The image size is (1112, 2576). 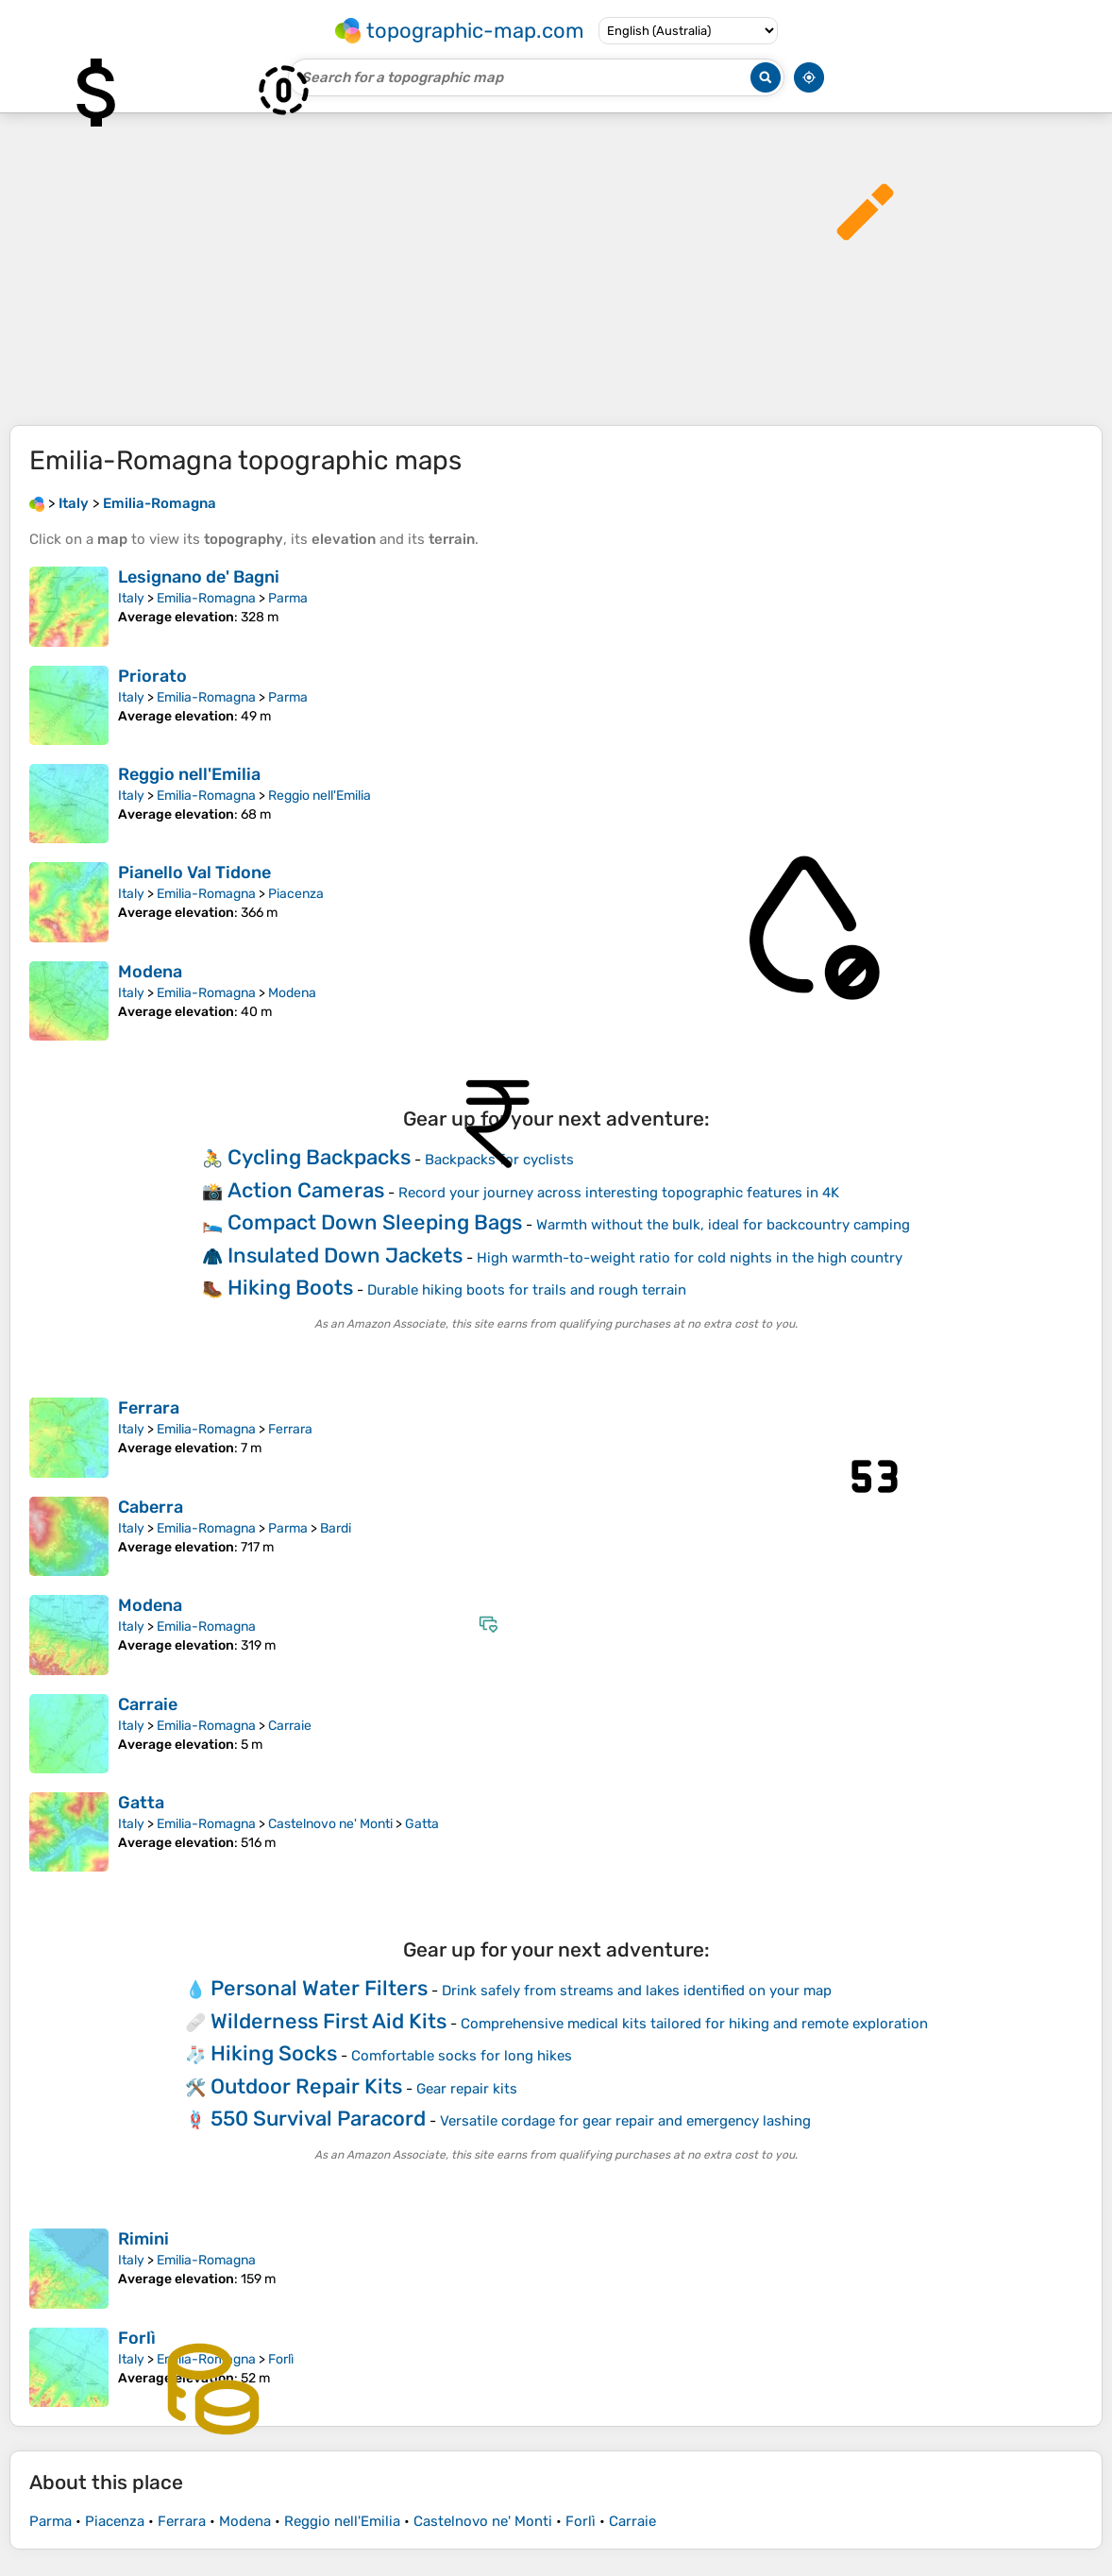 What do you see at coordinates (804, 924) in the screenshot?
I see `disable water or liquid-related feature` at bounding box center [804, 924].